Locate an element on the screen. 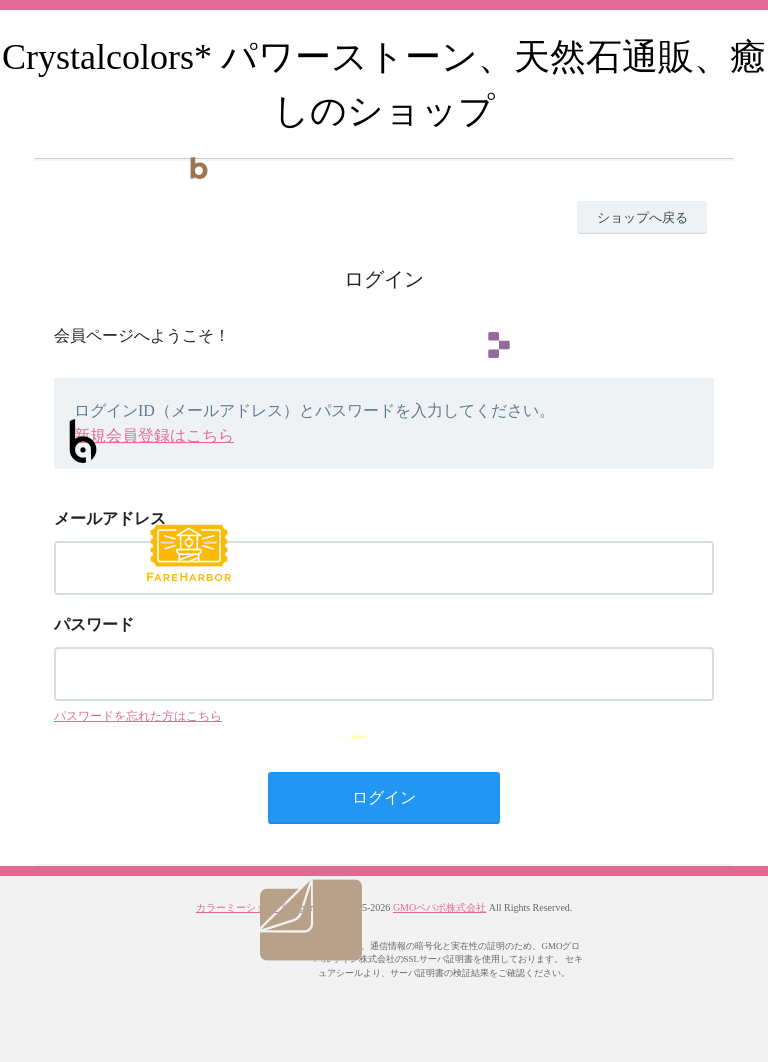  bricks website builder logo is located at coordinates (199, 168).